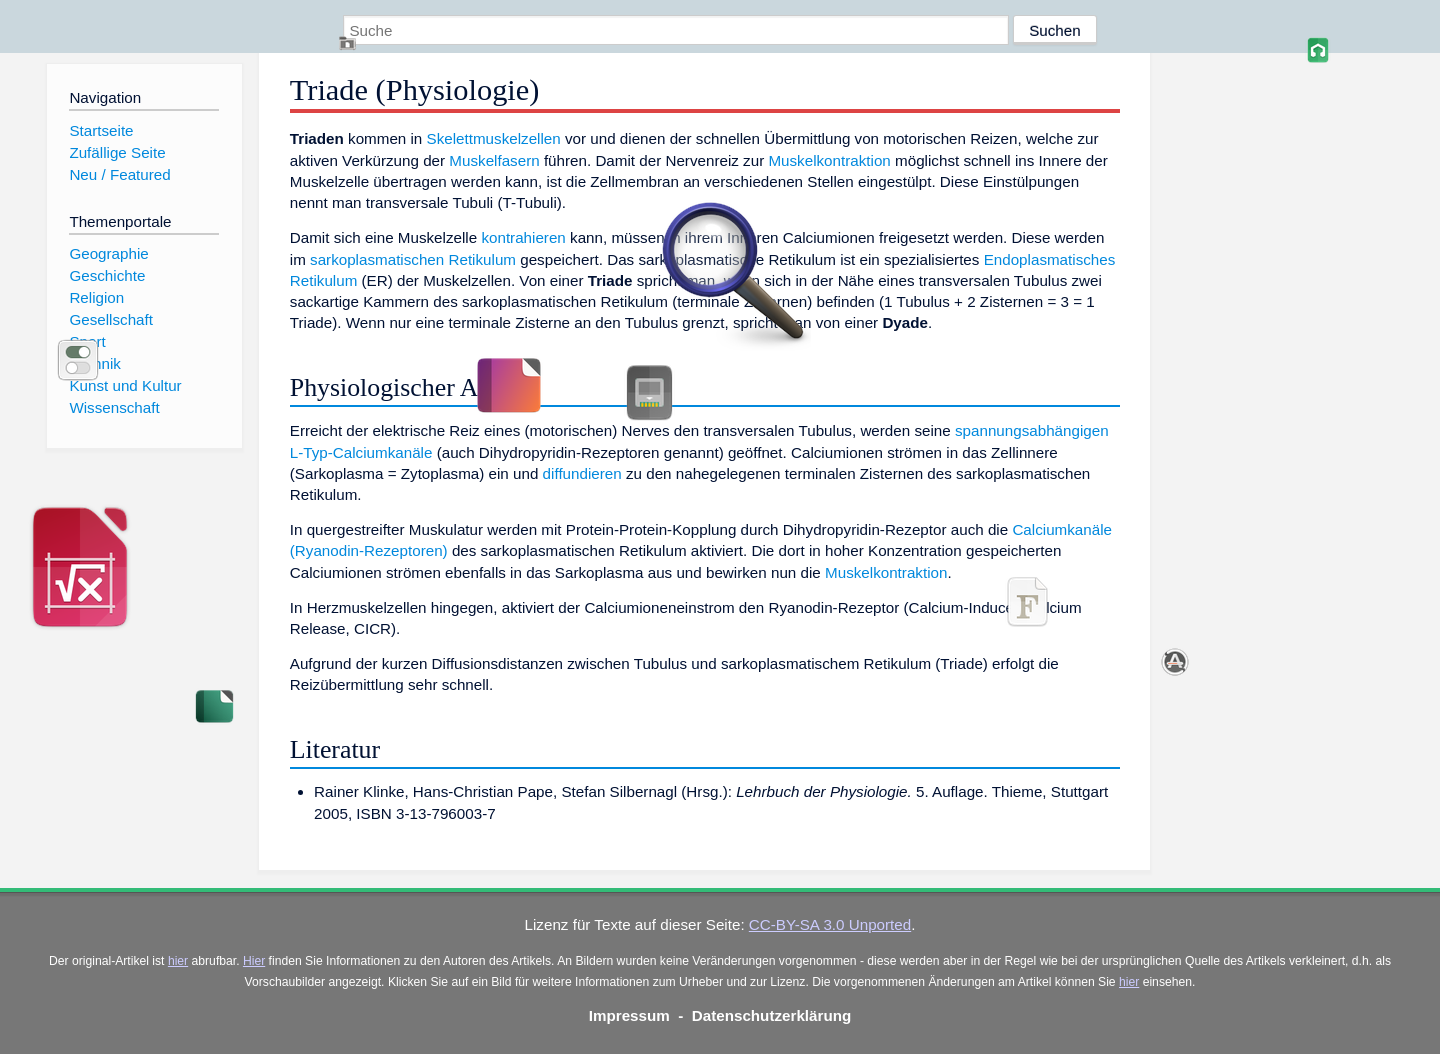 This screenshot has height=1054, width=1440. What do you see at coordinates (1027, 601) in the screenshot?
I see `a fortran source code file` at bounding box center [1027, 601].